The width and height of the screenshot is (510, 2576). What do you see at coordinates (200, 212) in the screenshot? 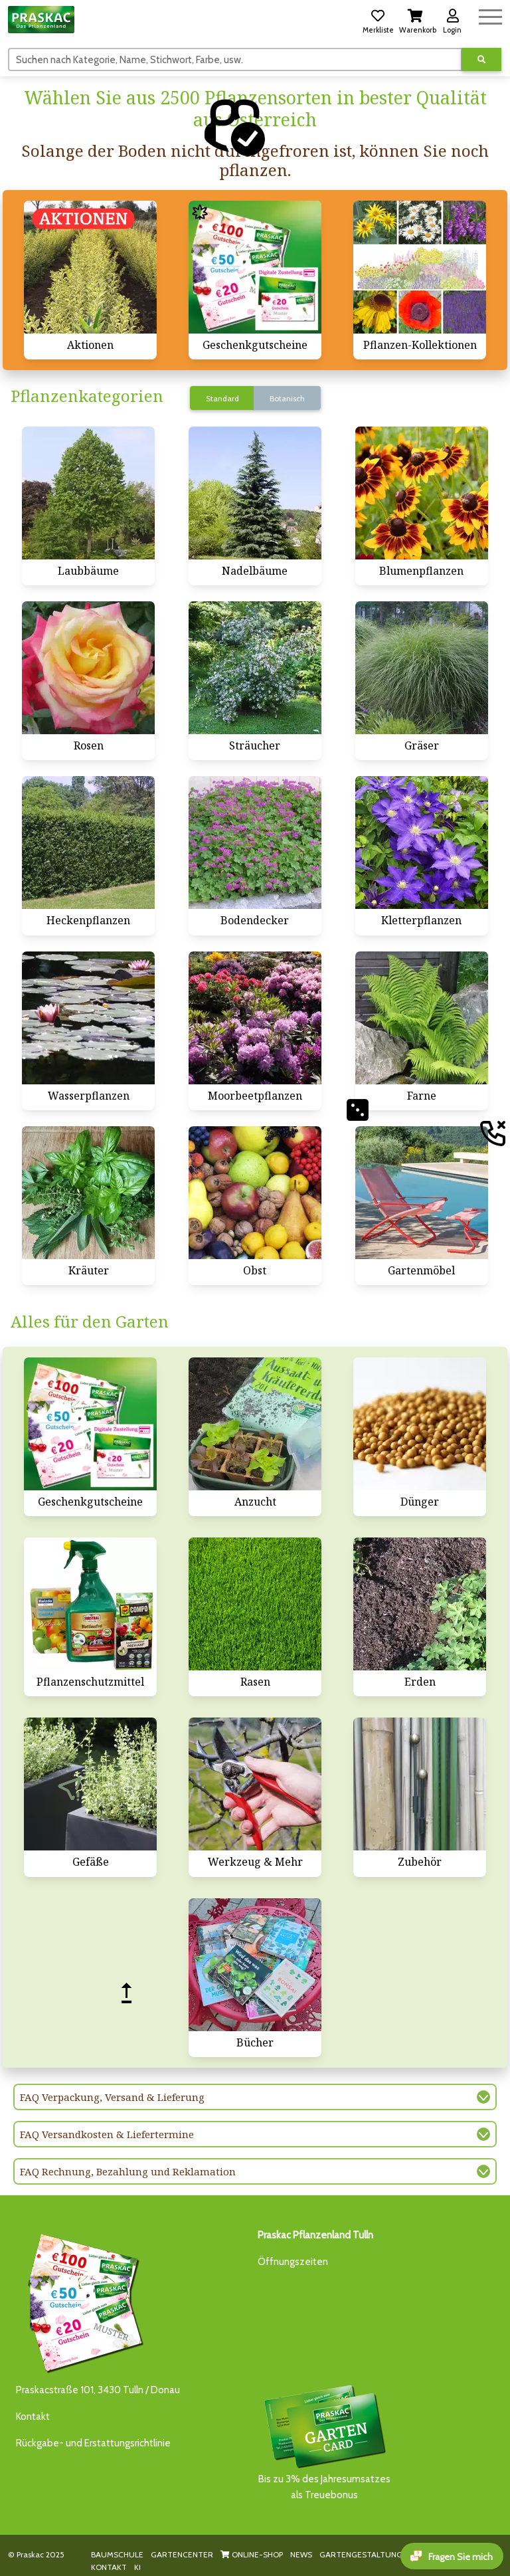
I see `indicates cannabis-related content or products` at bounding box center [200, 212].